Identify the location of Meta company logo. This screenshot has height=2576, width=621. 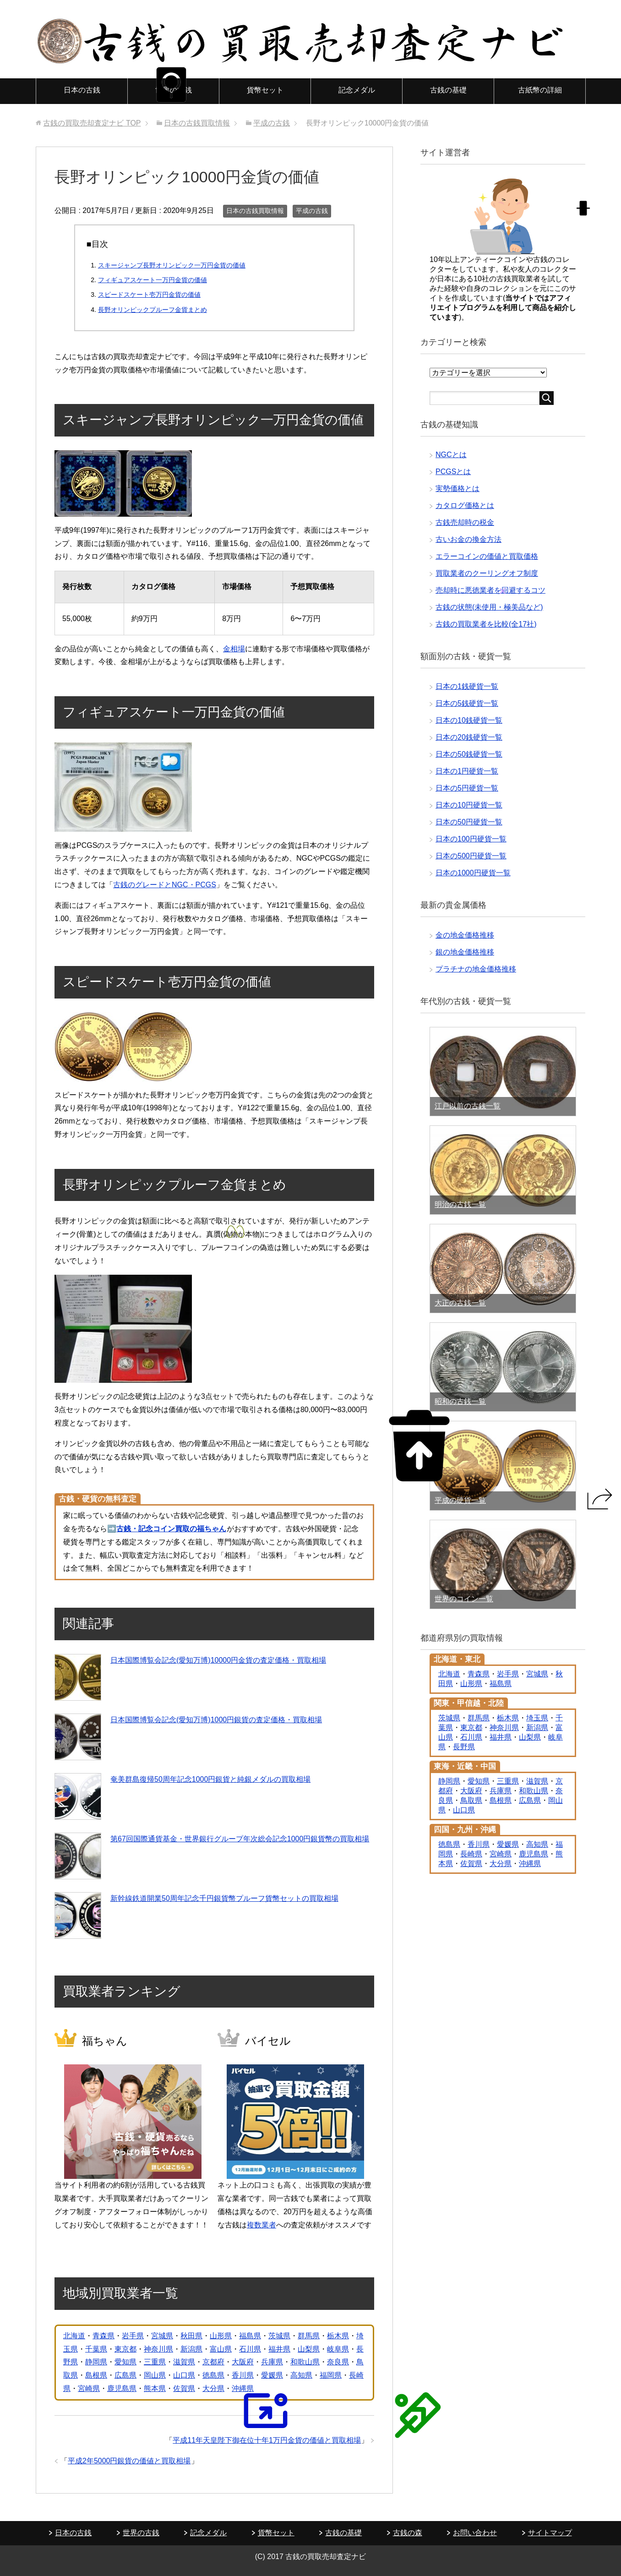
(235, 1232).